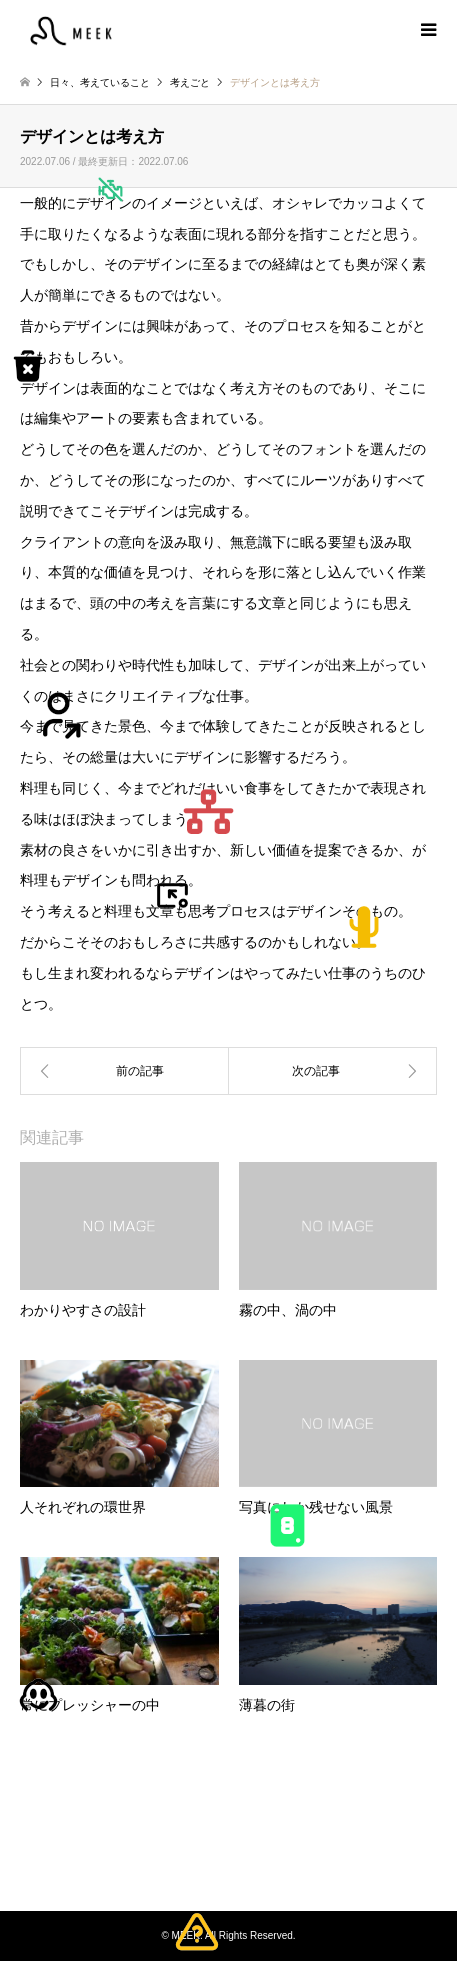 This screenshot has height=1961, width=457. What do you see at coordinates (38, 1695) in the screenshot?
I see `indicates a Michelin Bib Gourmand rated restaurant` at bounding box center [38, 1695].